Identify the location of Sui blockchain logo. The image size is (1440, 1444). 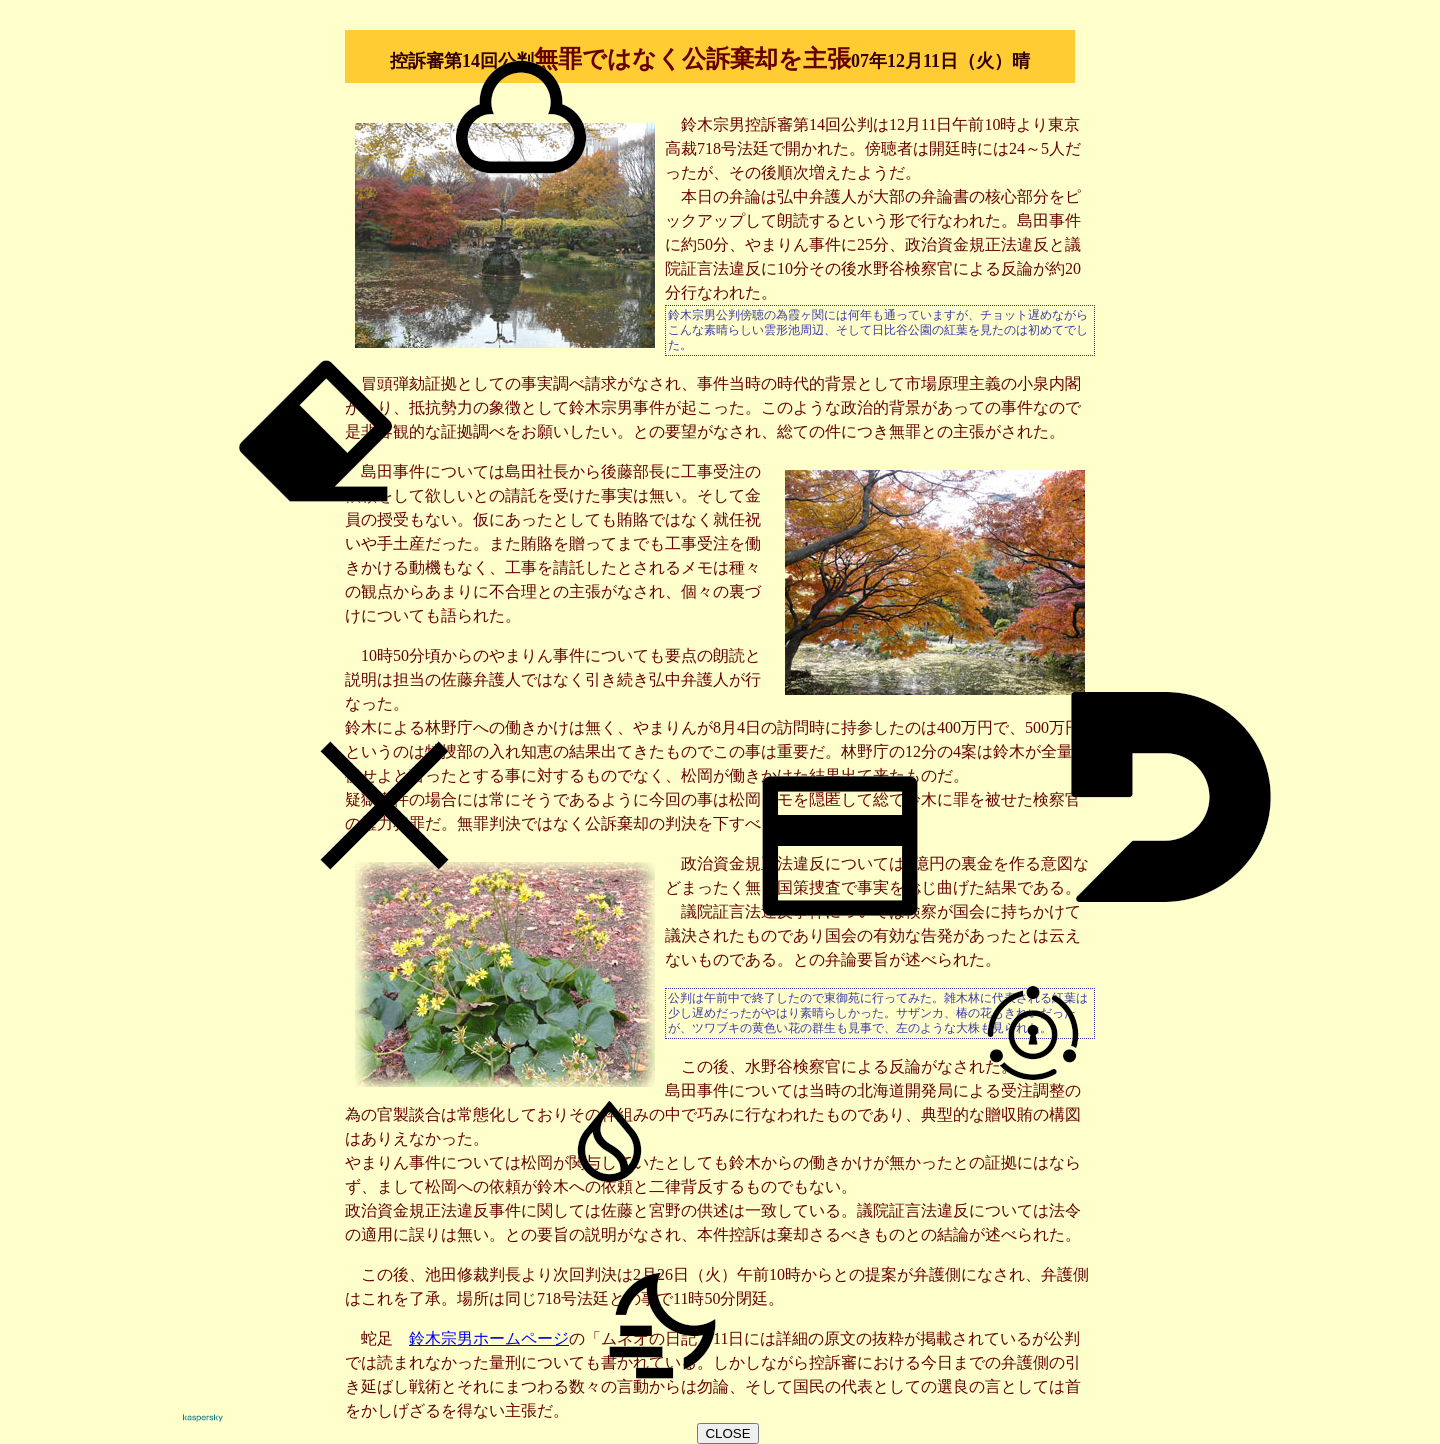
(609, 1141).